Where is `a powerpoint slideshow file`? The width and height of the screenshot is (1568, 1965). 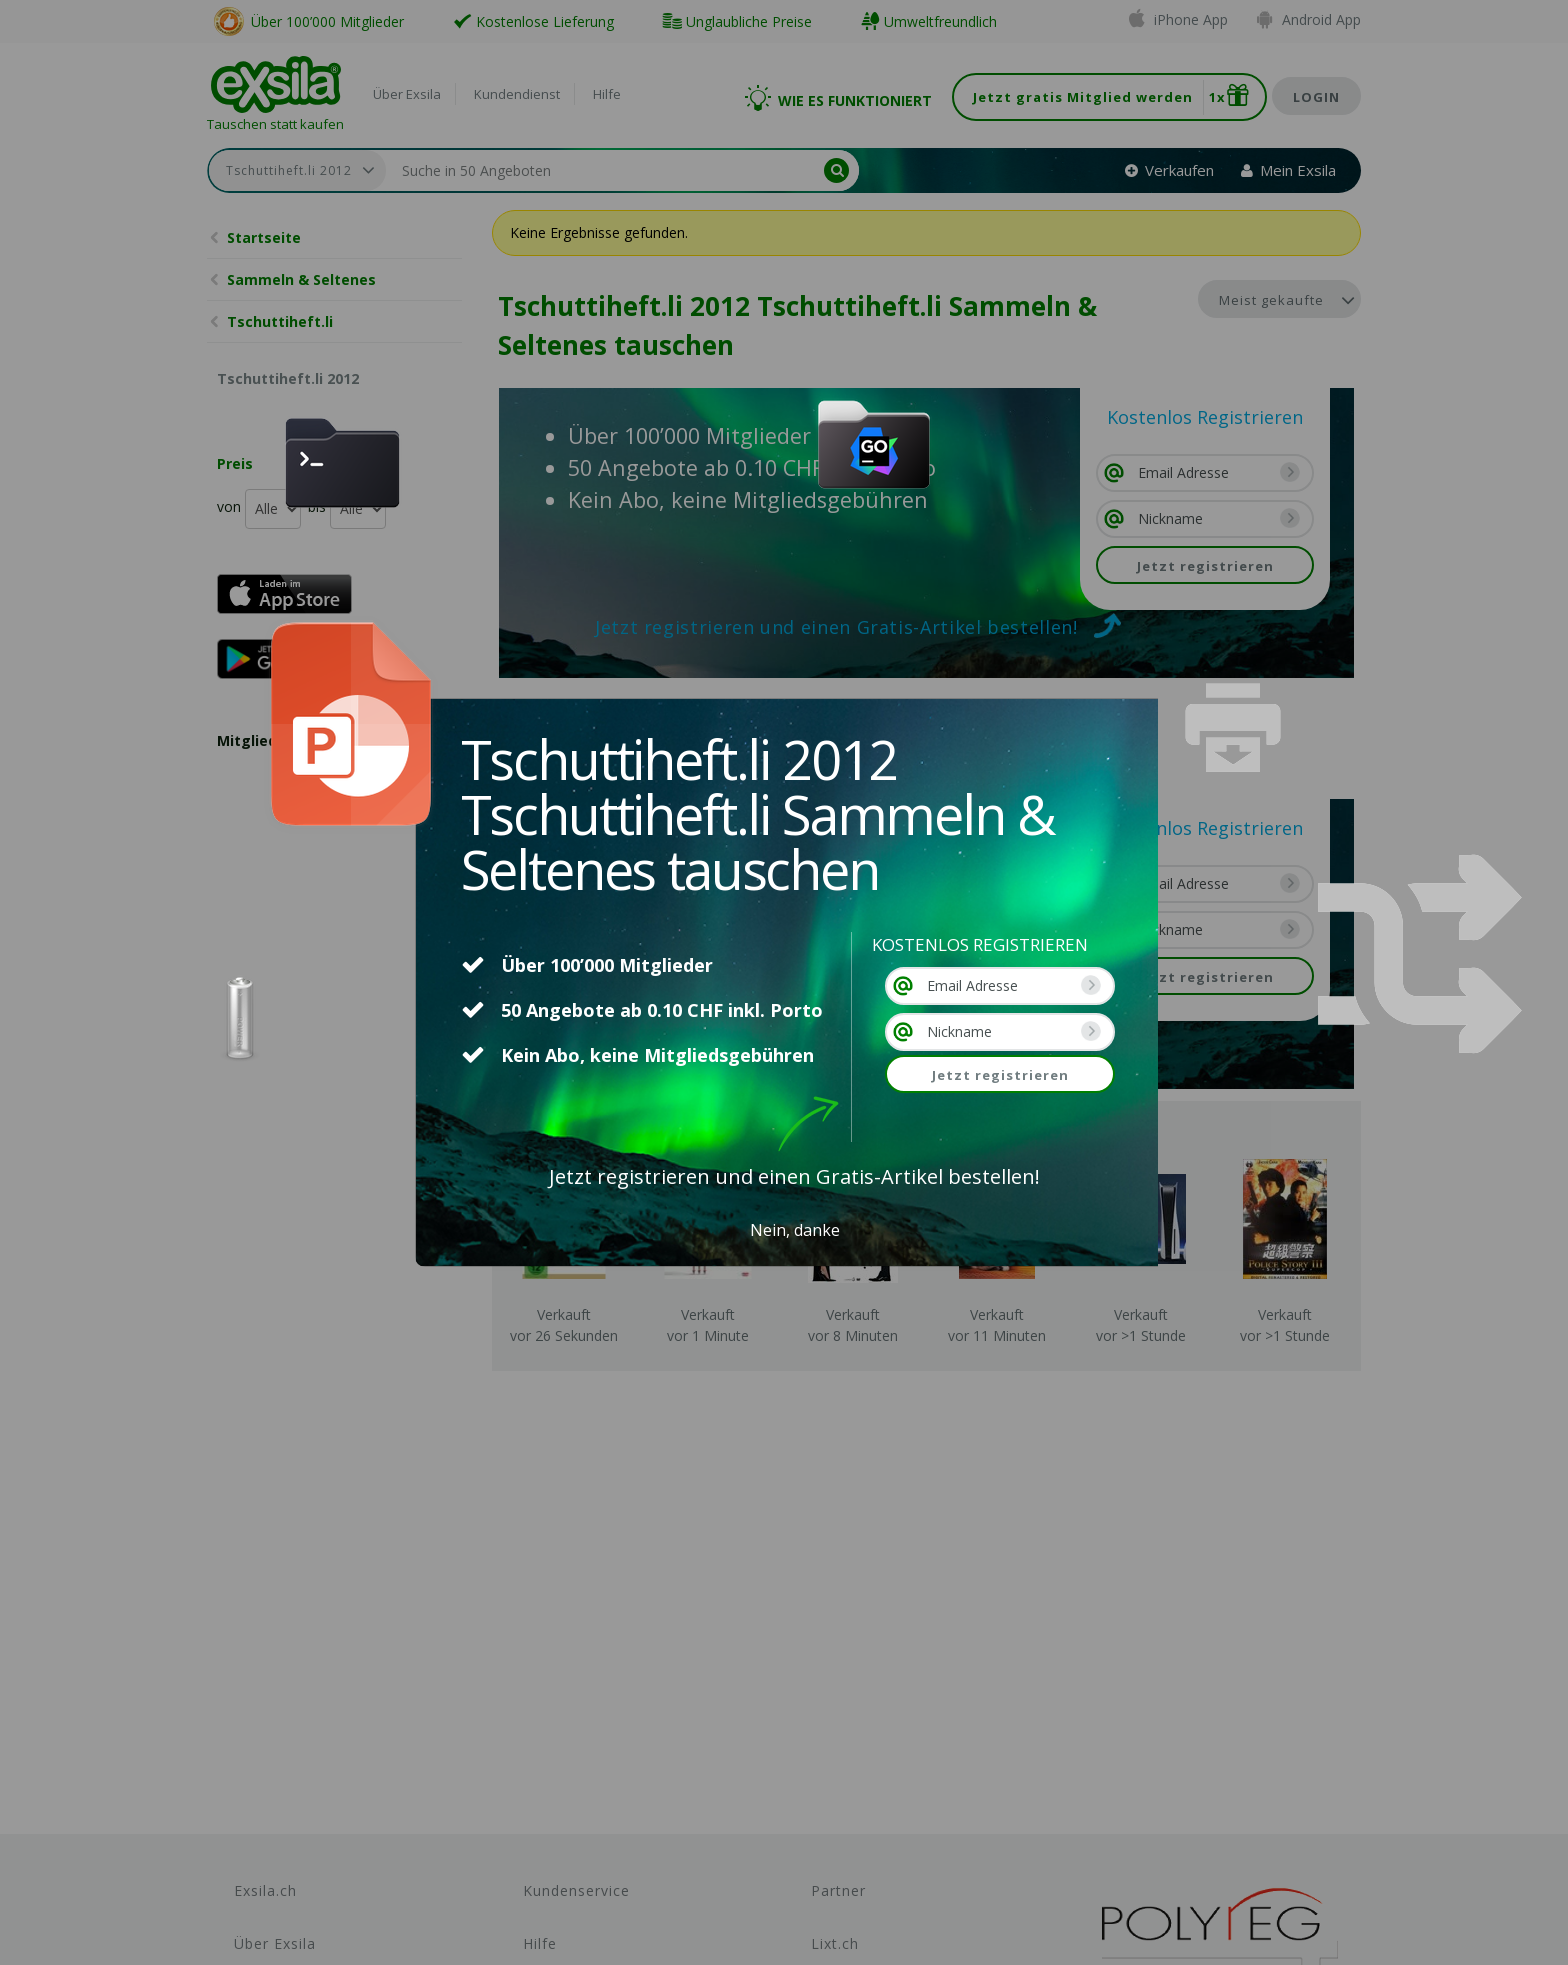 a powerpoint slideshow file is located at coordinates (351, 724).